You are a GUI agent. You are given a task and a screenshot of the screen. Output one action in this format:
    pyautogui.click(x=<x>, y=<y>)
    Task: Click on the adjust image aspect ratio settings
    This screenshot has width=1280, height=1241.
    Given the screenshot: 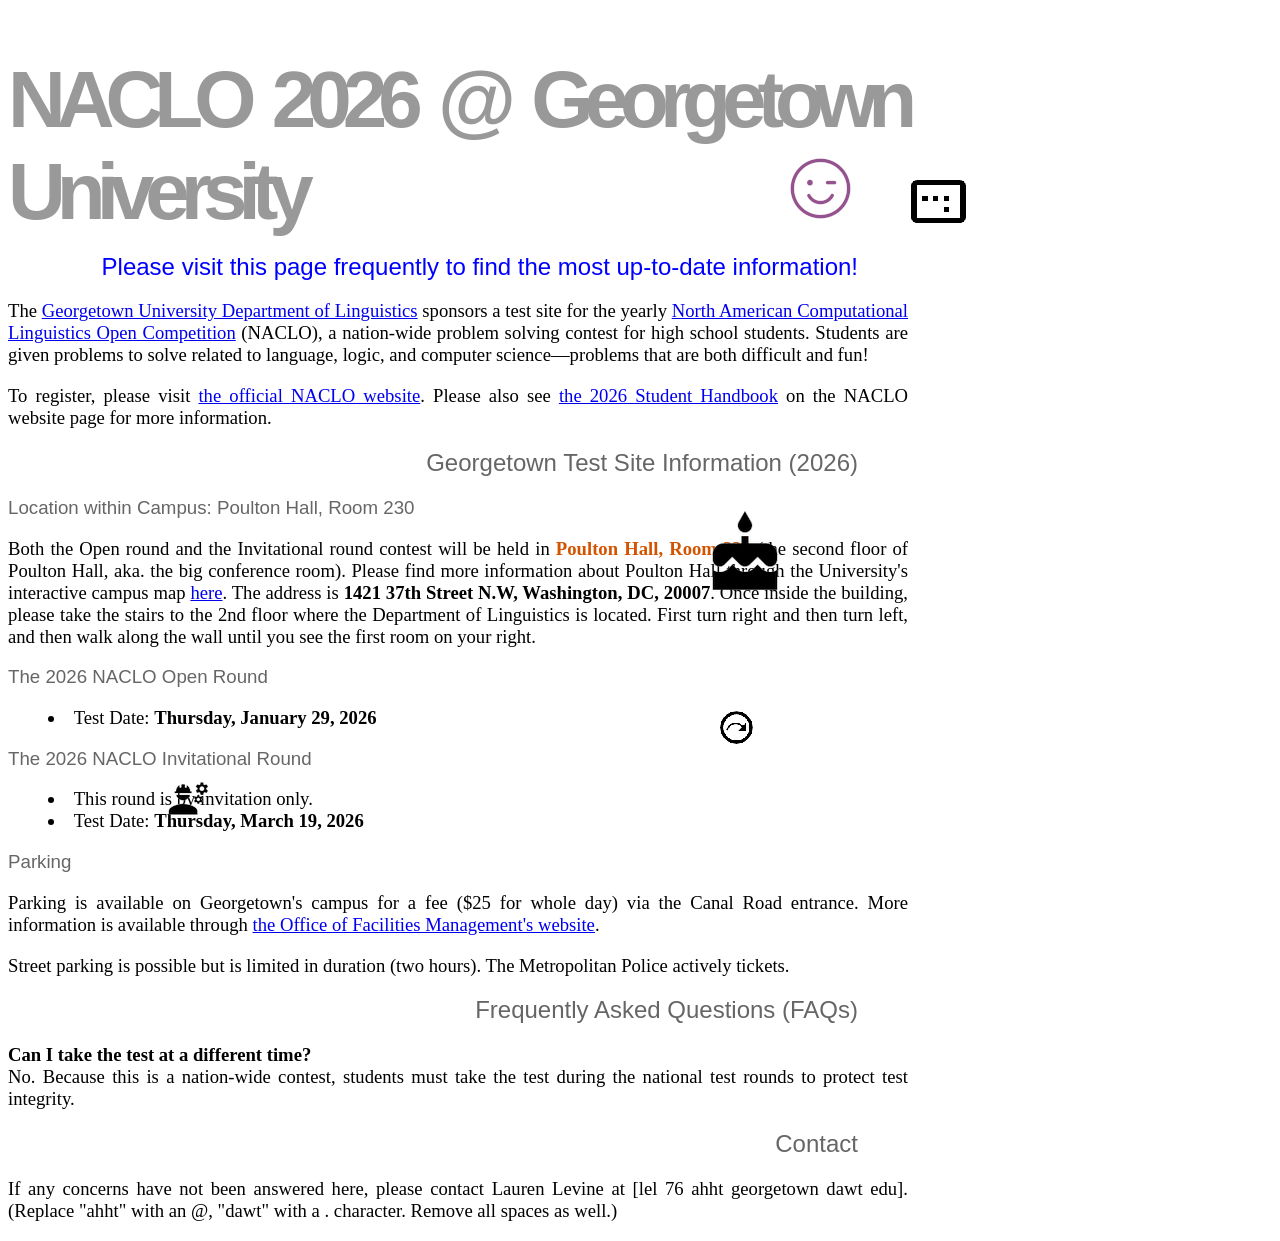 What is the action you would take?
    pyautogui.click(x=938, y=201)
    